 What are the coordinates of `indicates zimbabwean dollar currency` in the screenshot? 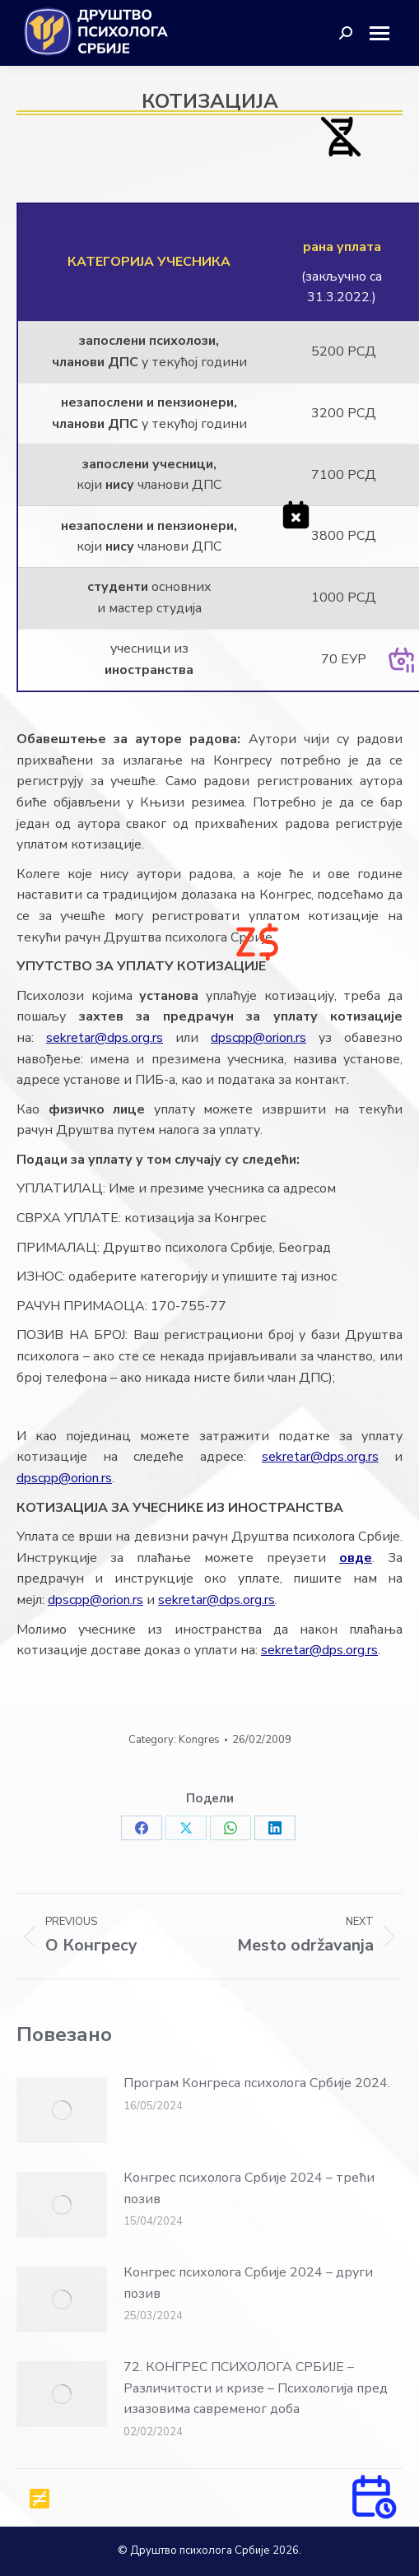 It's located at (257, 942).